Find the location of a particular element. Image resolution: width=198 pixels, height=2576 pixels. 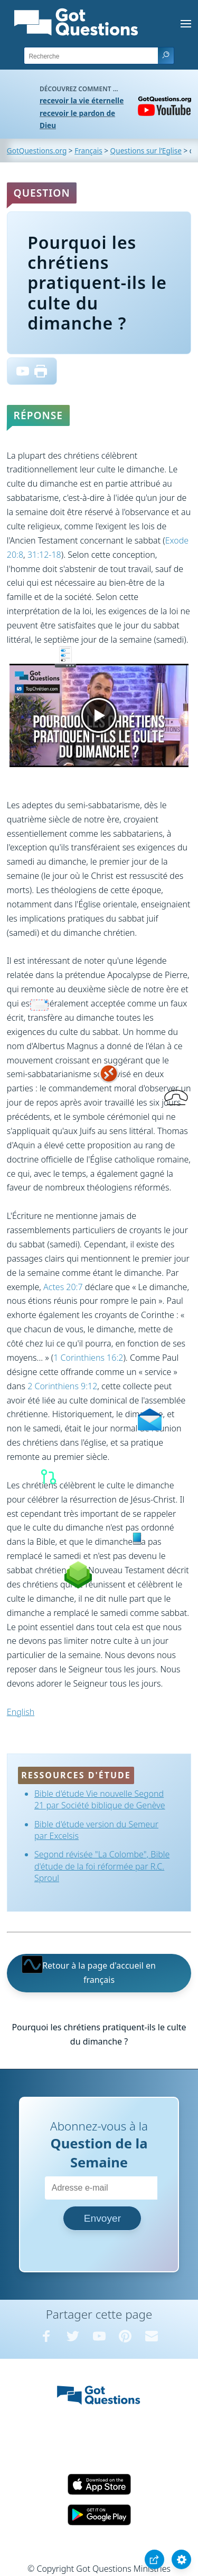

audio or sound wave indicator is located at coordinates (32, 1964).